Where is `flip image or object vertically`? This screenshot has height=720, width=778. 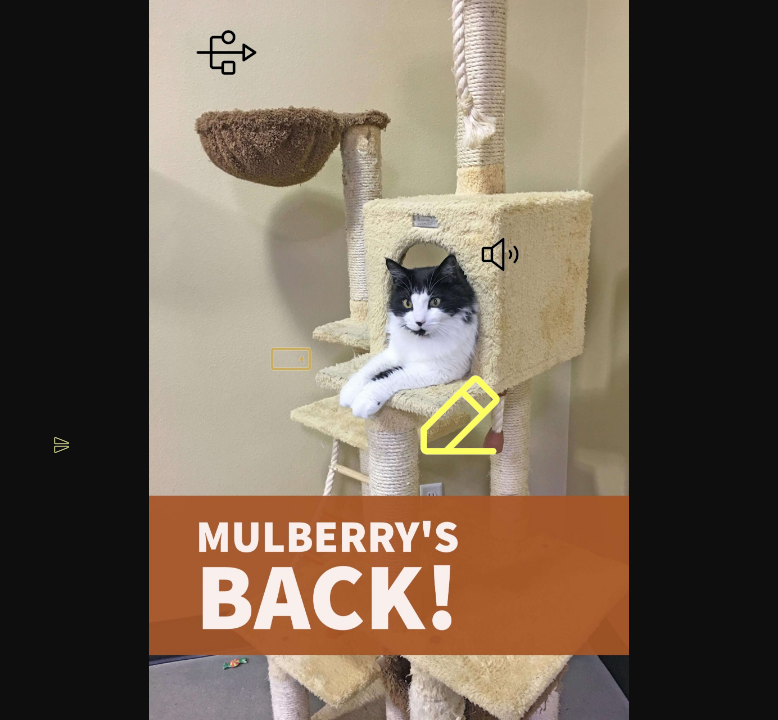 flip image or object vertically is located at coordinates (61, 445).